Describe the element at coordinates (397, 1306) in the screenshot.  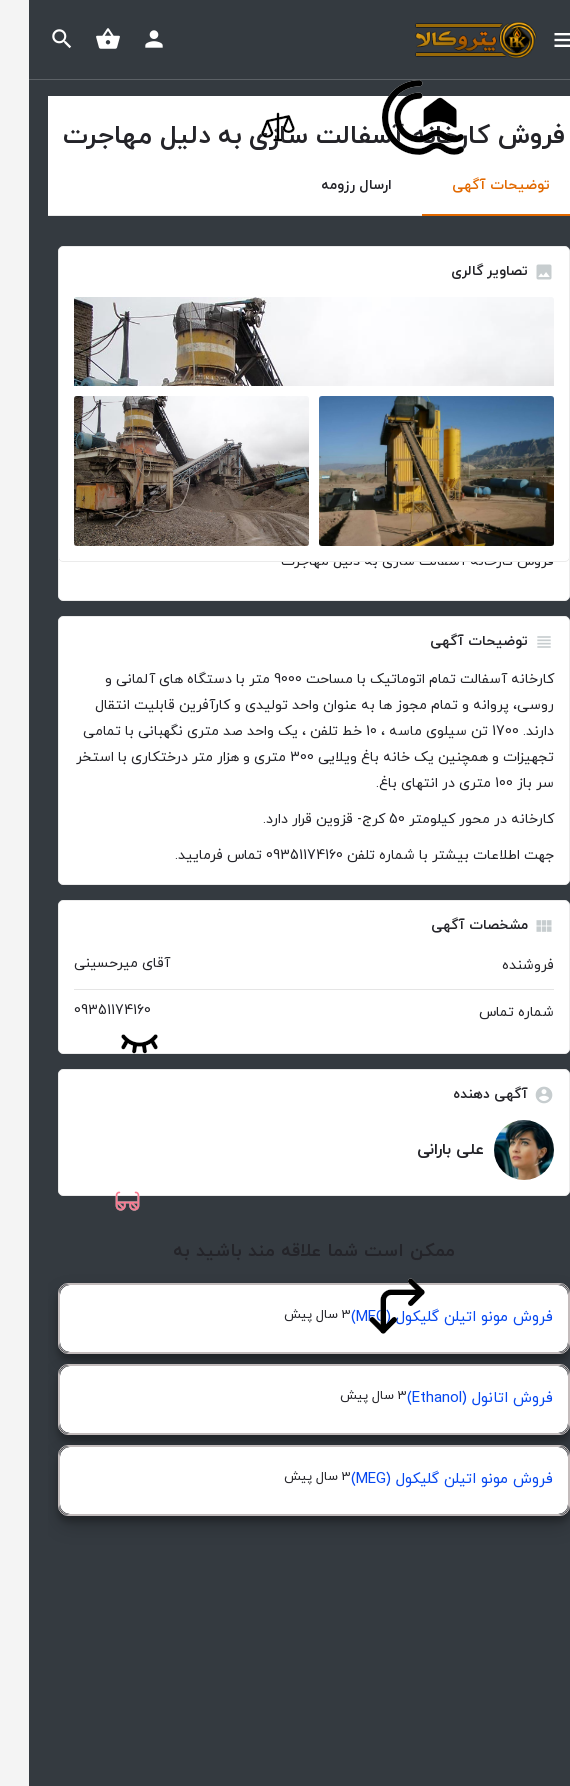
I see `resize element diagonally` at that location.